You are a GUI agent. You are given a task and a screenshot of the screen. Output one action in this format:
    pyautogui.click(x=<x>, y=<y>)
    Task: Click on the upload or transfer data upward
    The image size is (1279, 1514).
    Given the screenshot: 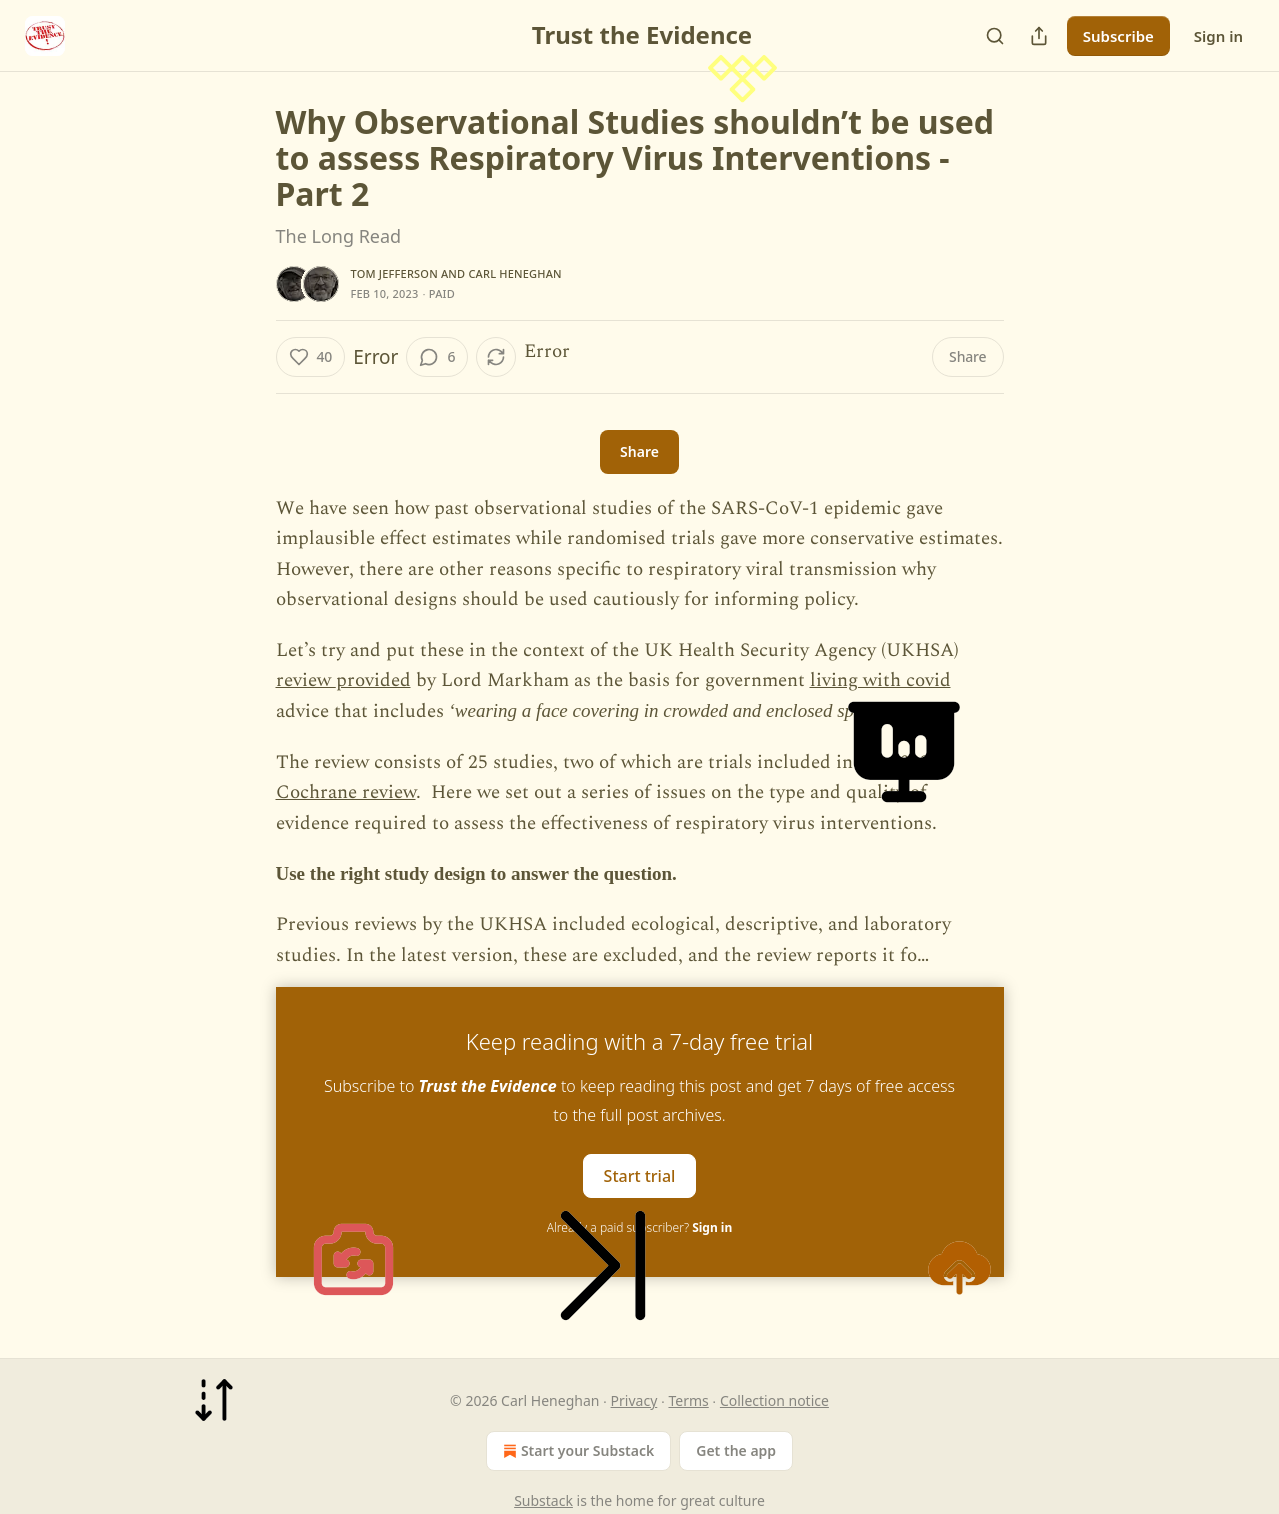 What is the action you would take?
    pyautogui.click(x=214, y=1400)
    